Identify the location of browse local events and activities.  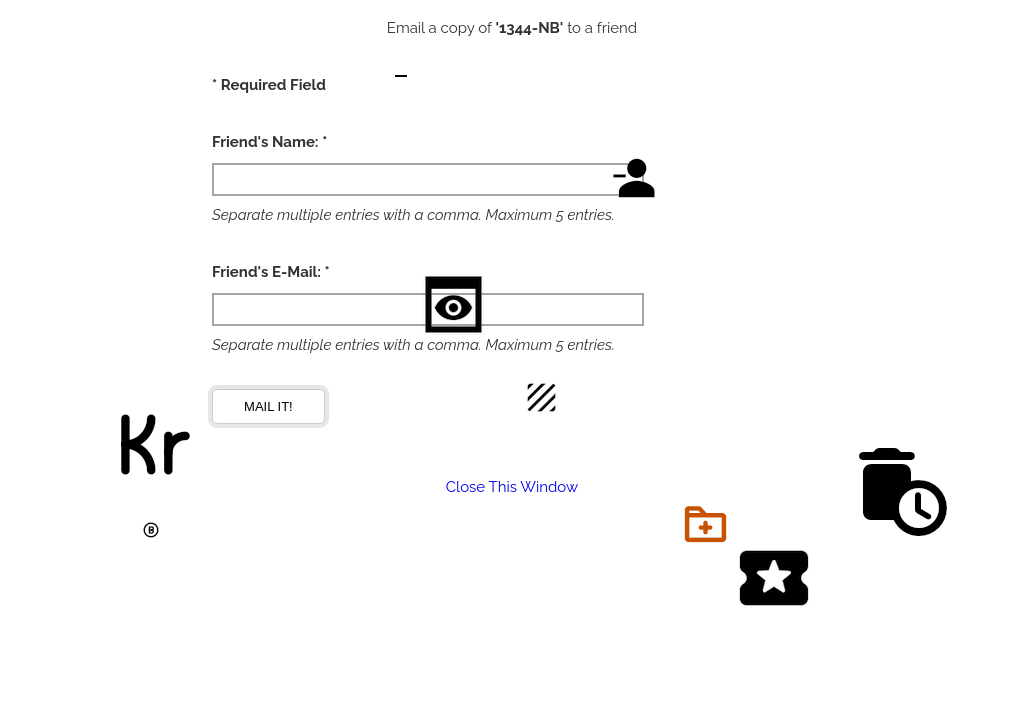
(774, 578).